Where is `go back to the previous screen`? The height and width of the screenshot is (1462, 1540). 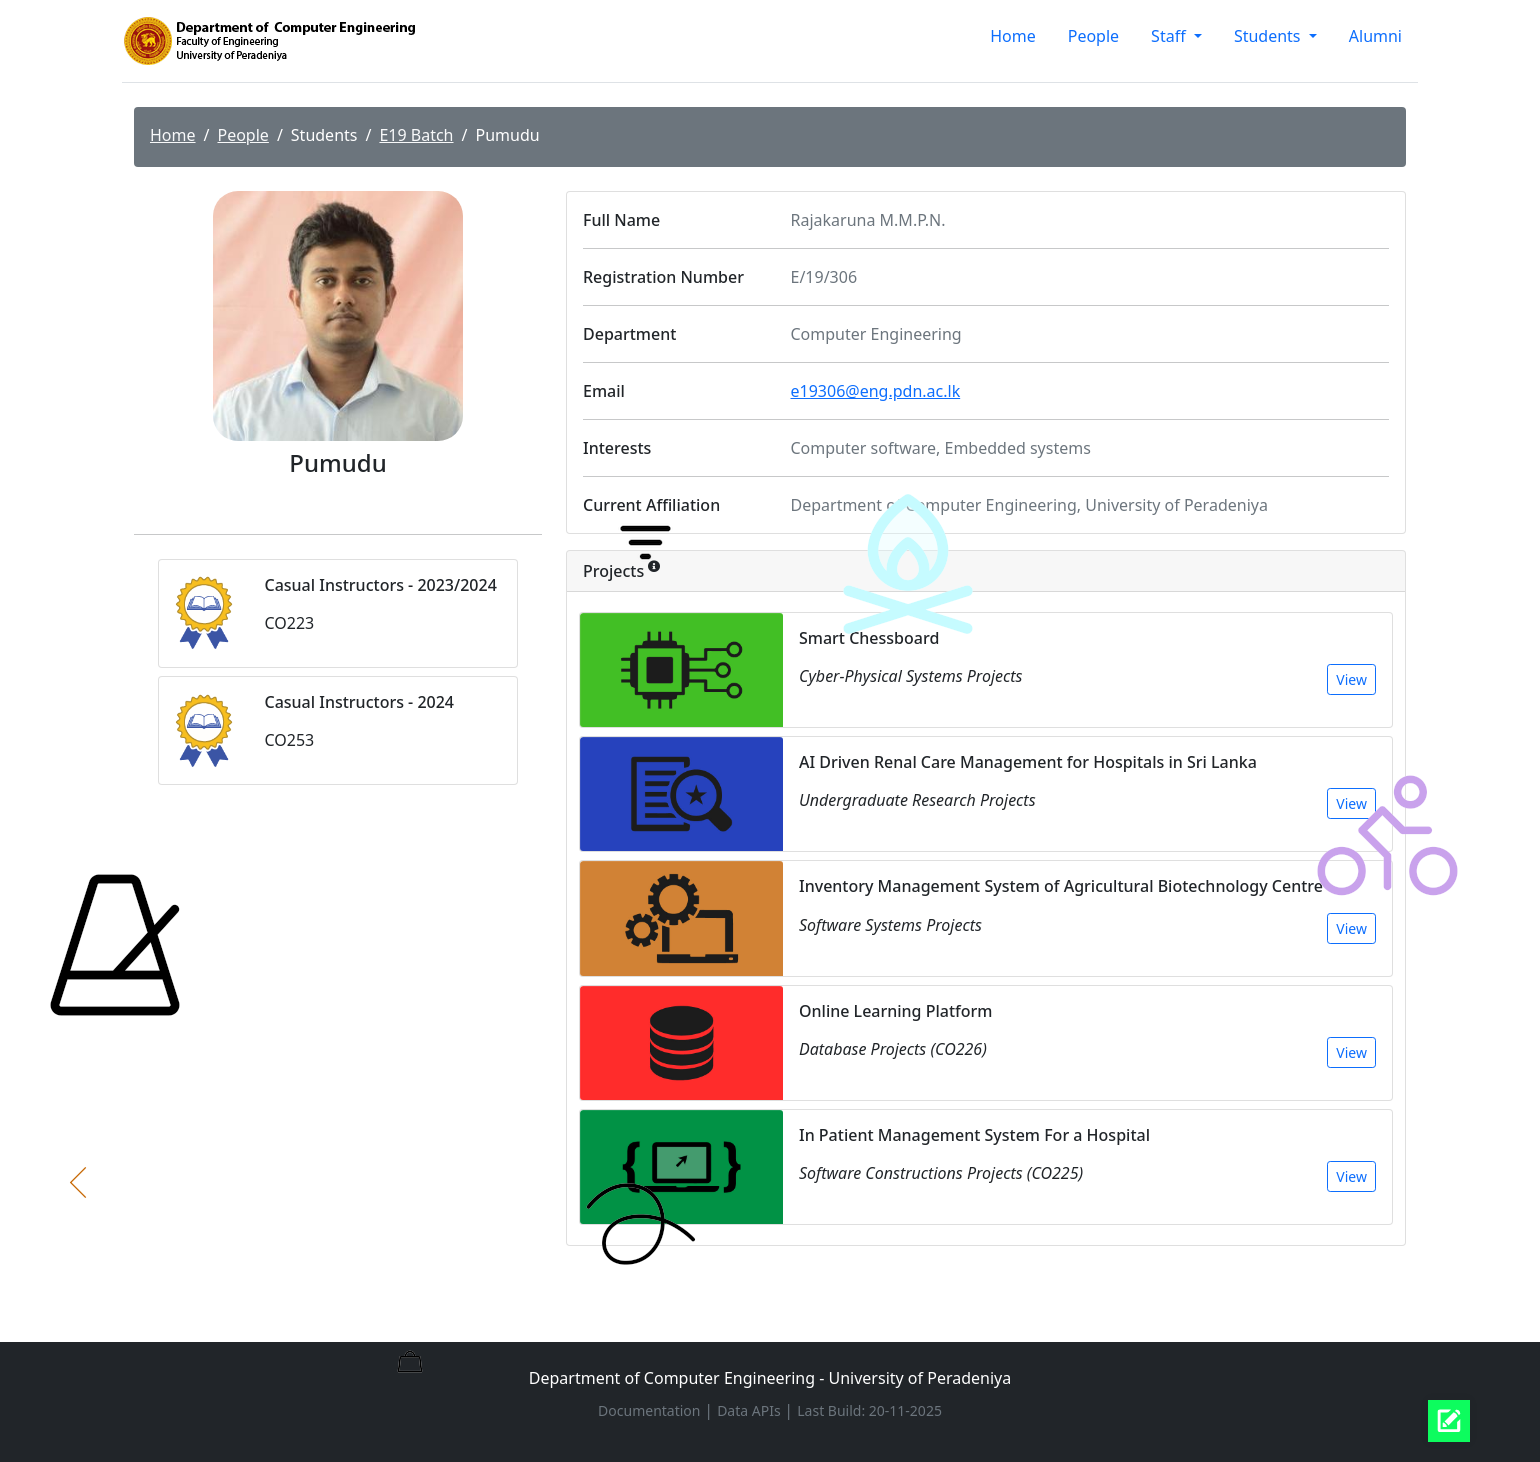
go back to the previous screen is located at coordinates (79, 1182).